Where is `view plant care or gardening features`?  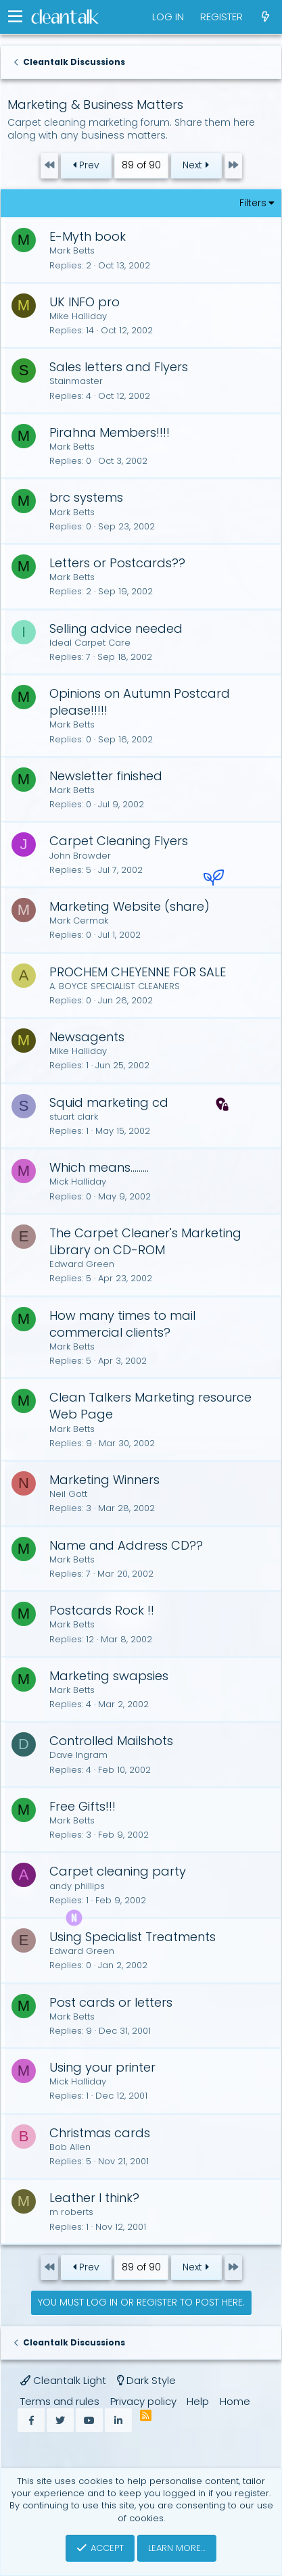 view plant care or gardening features is located at coordinates (214, 877).